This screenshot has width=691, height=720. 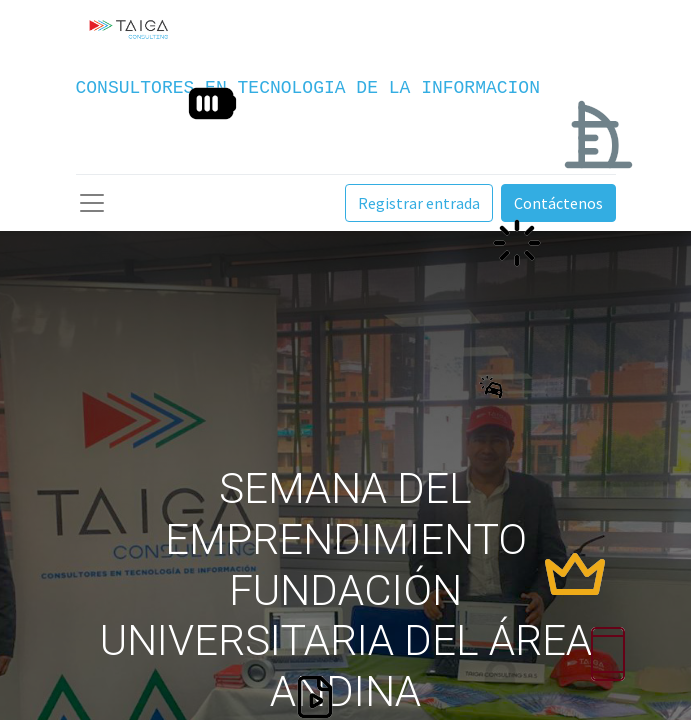 I want to click on indicates premium or VIP membership status, so click(x=575, y=574).